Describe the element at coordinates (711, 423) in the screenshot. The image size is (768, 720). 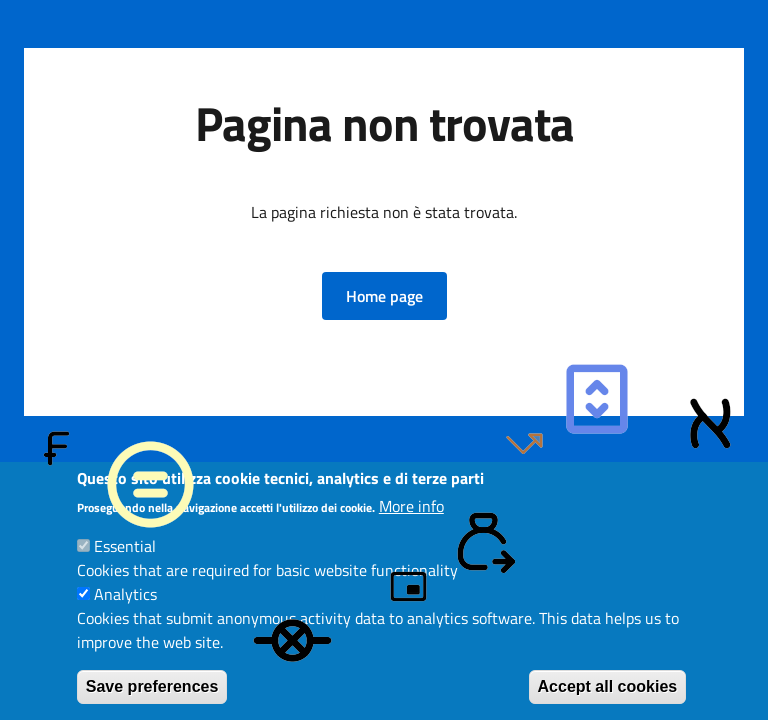
I see `switch to hebrew keyboard layout` at that location.